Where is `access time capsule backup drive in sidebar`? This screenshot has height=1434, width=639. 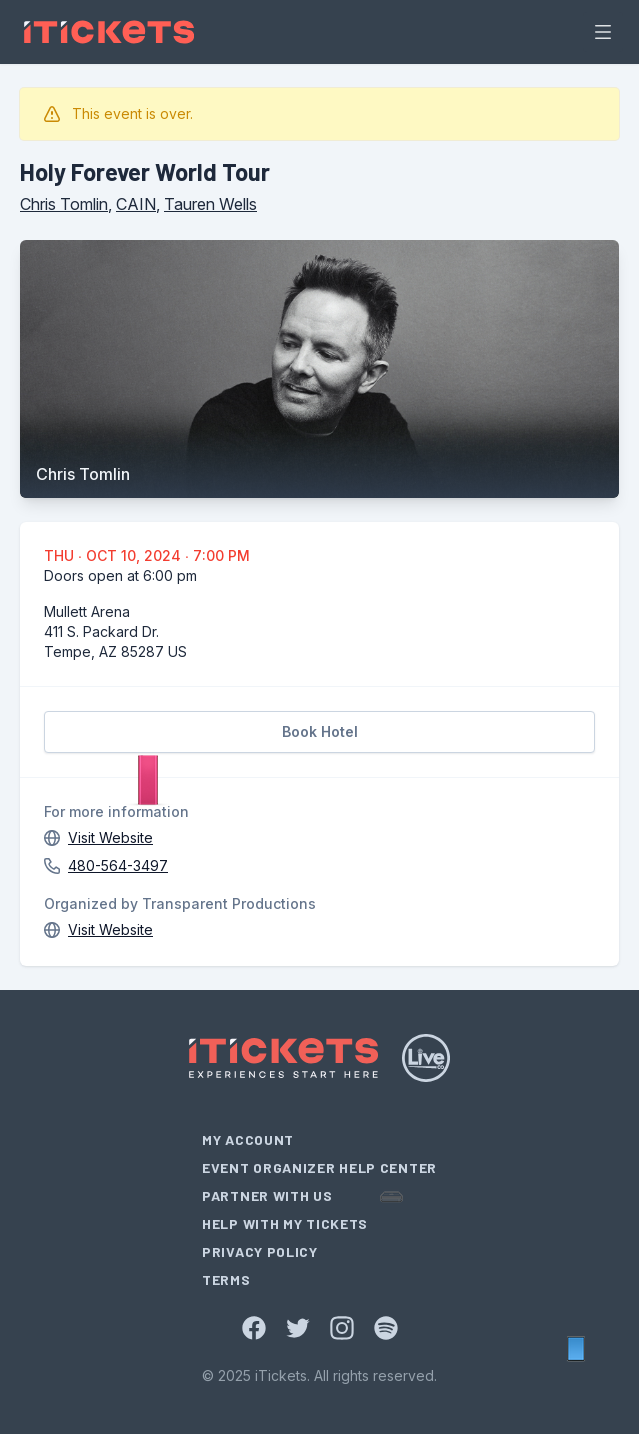
access time capsule backup drive in sidebar is located at coordinates (391, 1196).